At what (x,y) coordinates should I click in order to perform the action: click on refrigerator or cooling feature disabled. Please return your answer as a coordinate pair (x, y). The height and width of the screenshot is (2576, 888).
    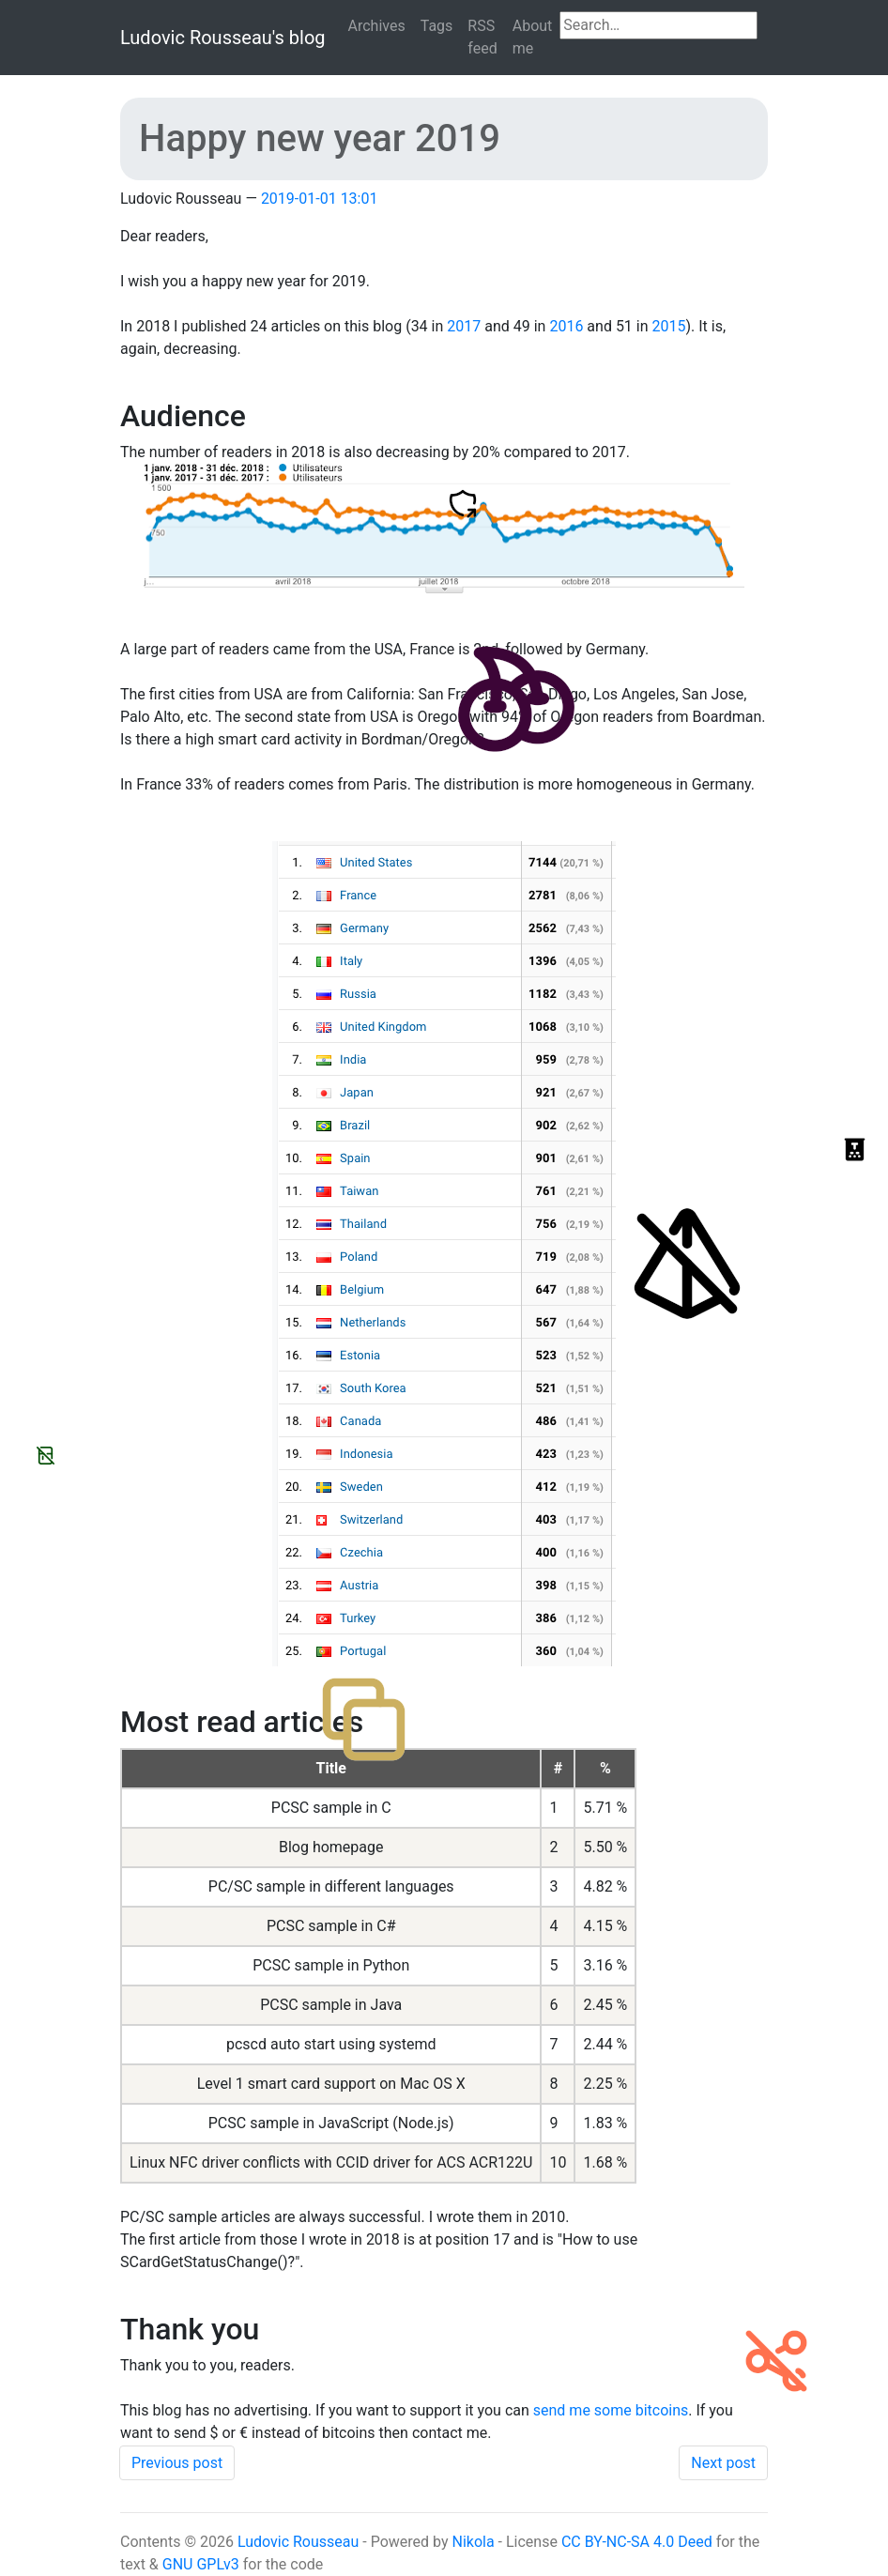
    Looking at the image, I should click on (45, 1455).